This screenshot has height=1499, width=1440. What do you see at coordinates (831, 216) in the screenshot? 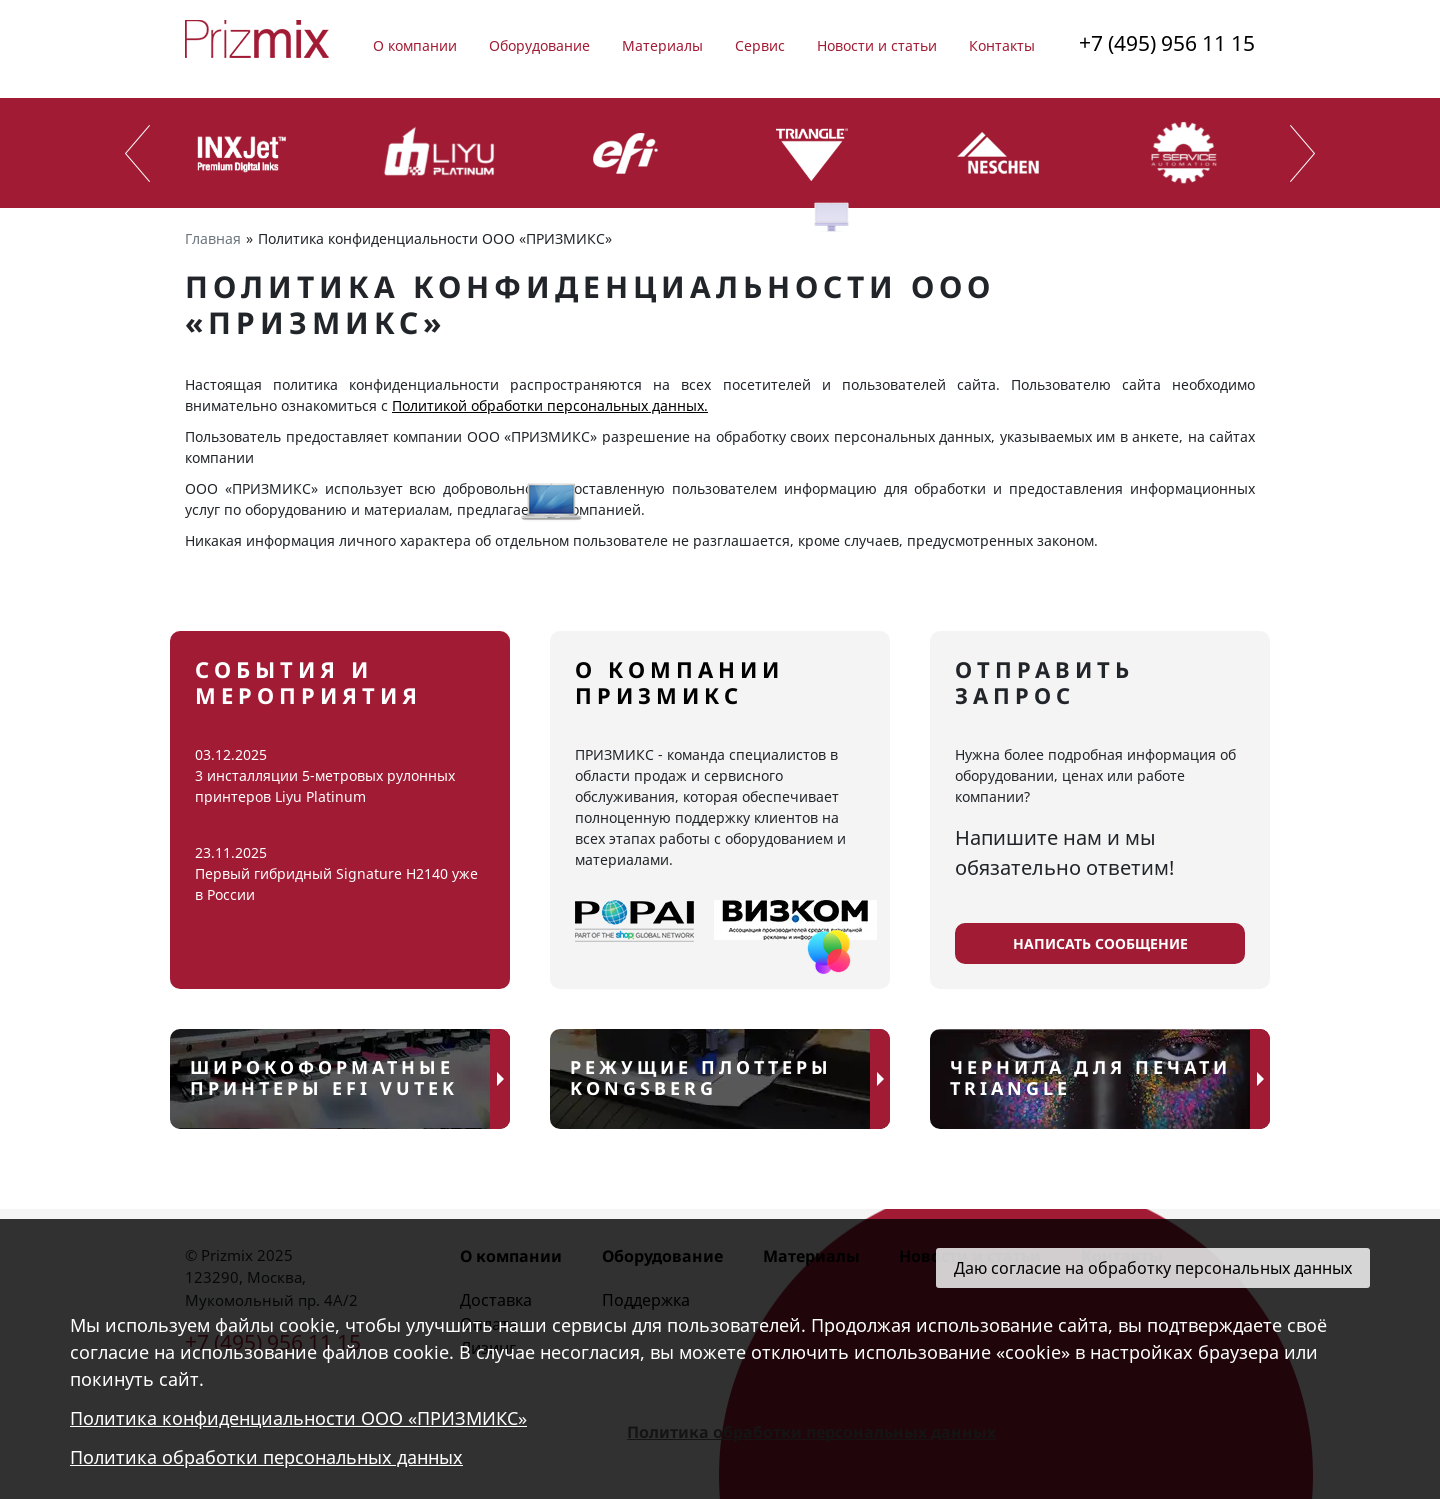
I see `indicates this mac in system preferences or network devices` at bounding box center [831, 216].